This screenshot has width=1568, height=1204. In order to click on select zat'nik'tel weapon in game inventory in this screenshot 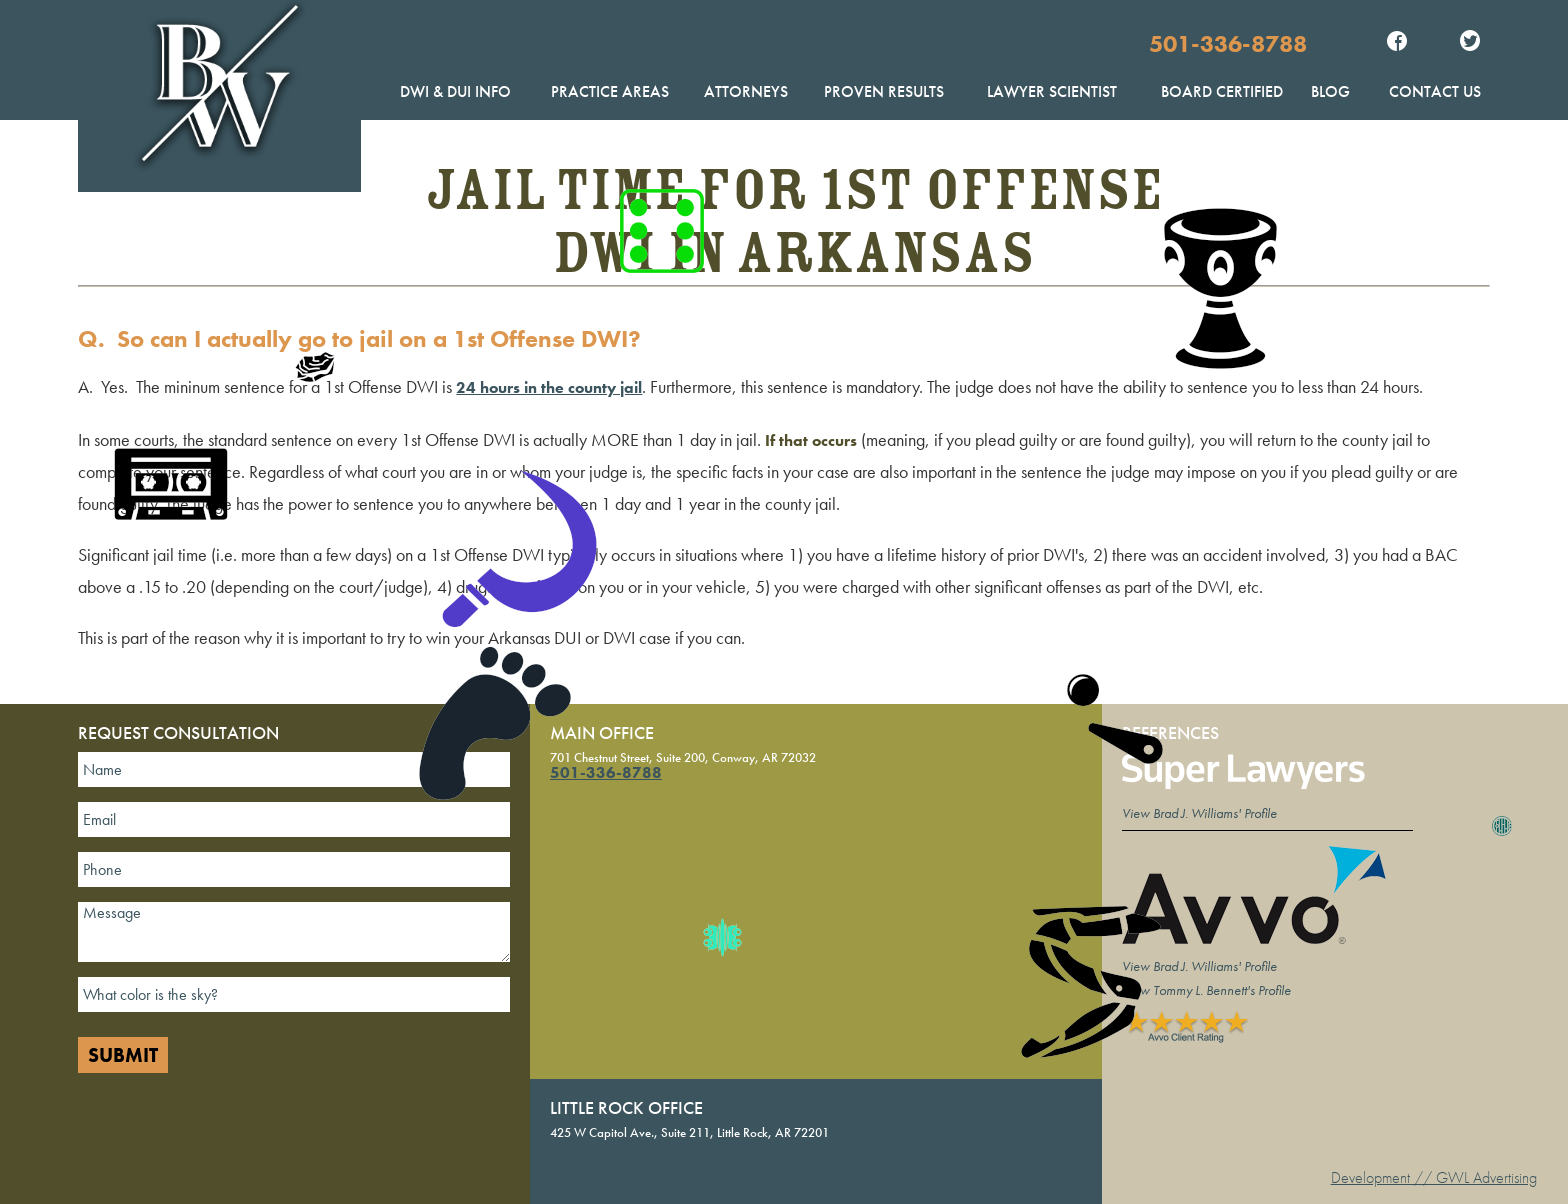, I will do `click(1091, 982)`.